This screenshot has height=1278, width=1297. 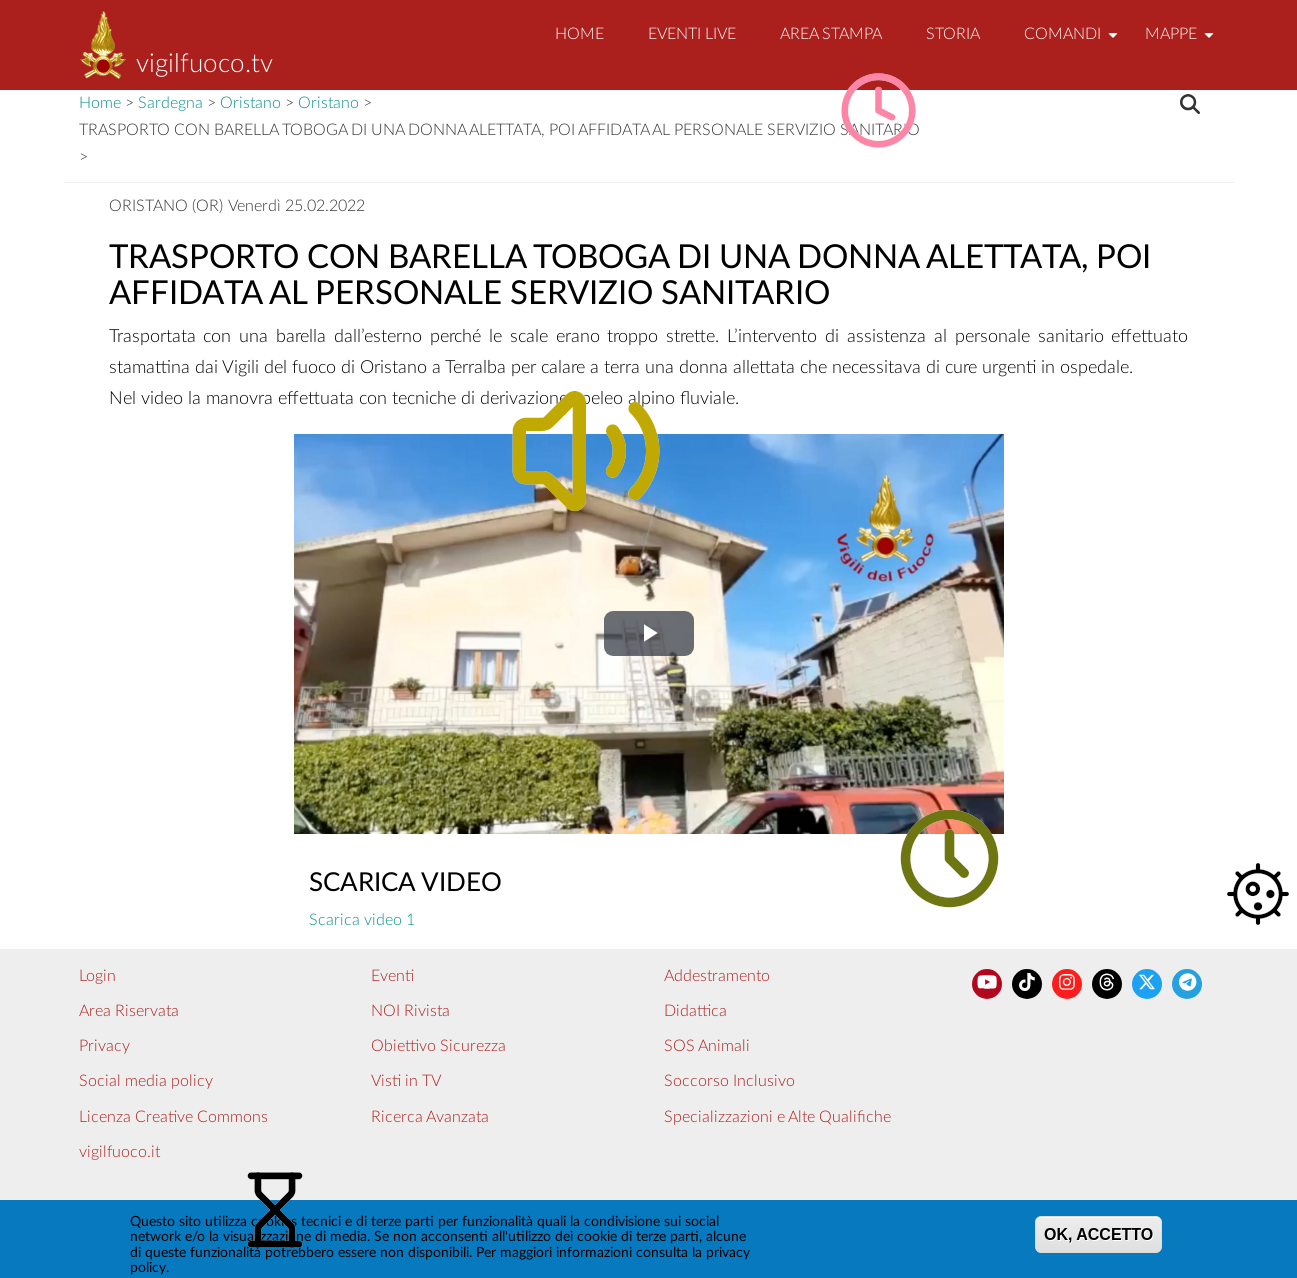 What do you see at coordinates (1258, 894) in the screenshot?
I see `indicates virus or malware detected` at bounding box center [1258, 894].